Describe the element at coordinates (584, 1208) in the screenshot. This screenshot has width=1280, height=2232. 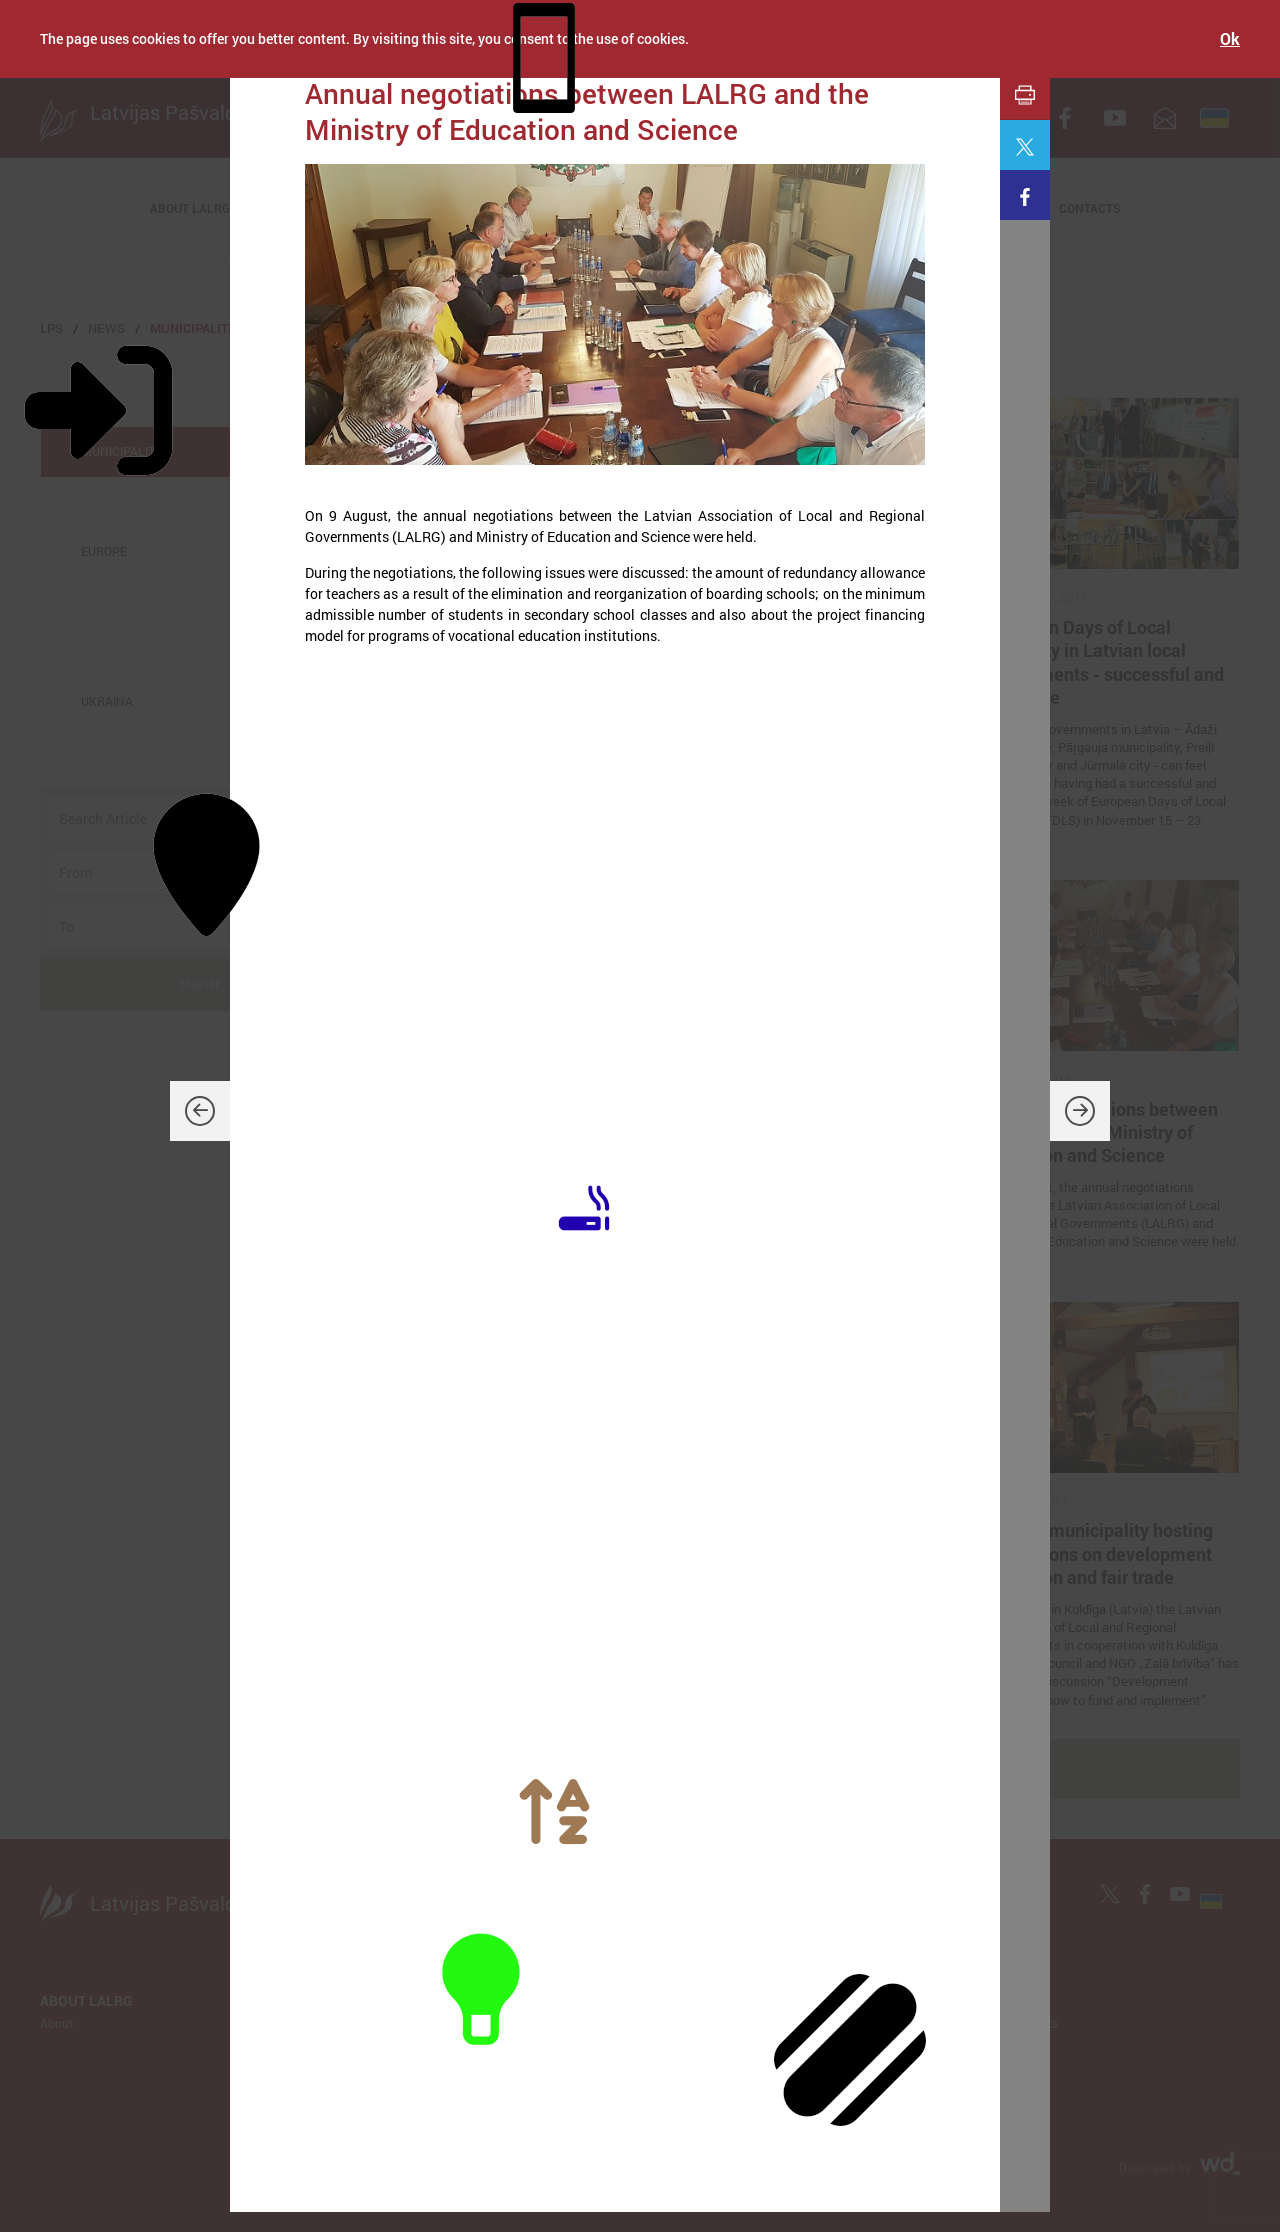
I see `indicates a designated smoking area` at that location.